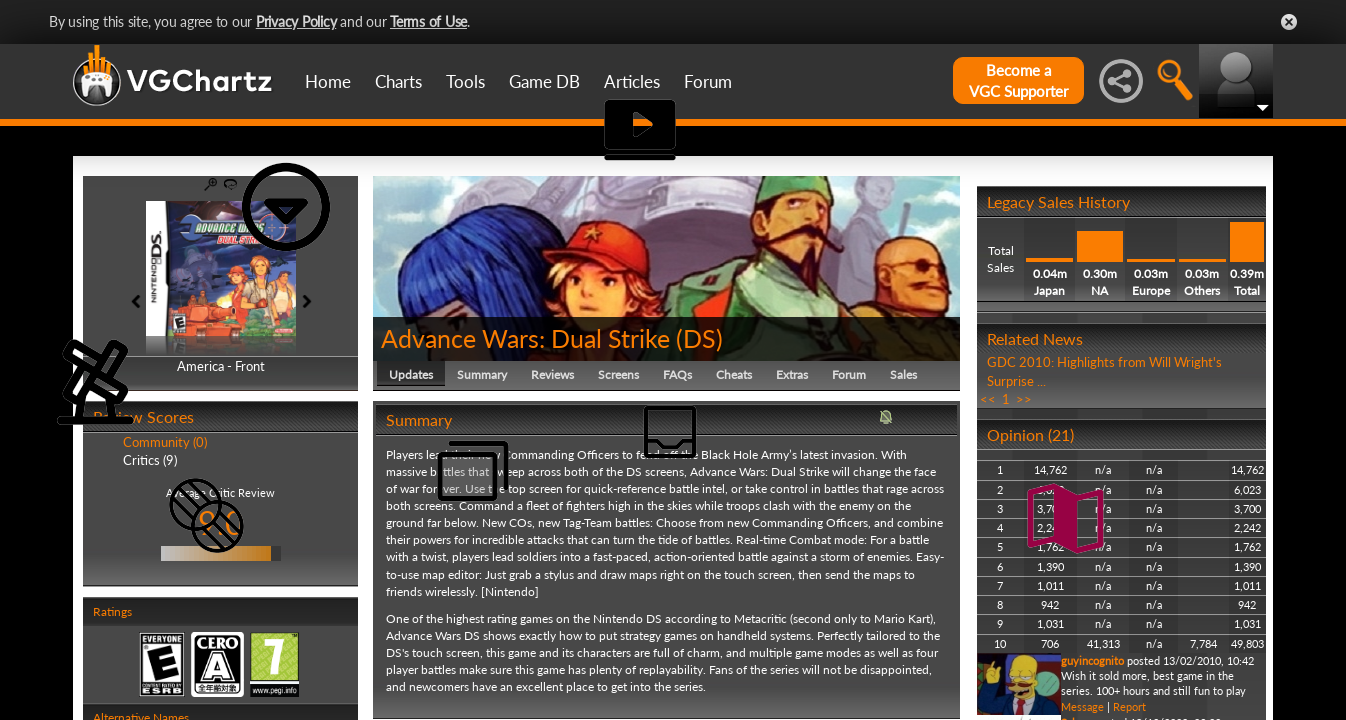 The width and height of the screenshot is (1346, 720). I want to click on access inbox or incoming items, so click(670, 432).